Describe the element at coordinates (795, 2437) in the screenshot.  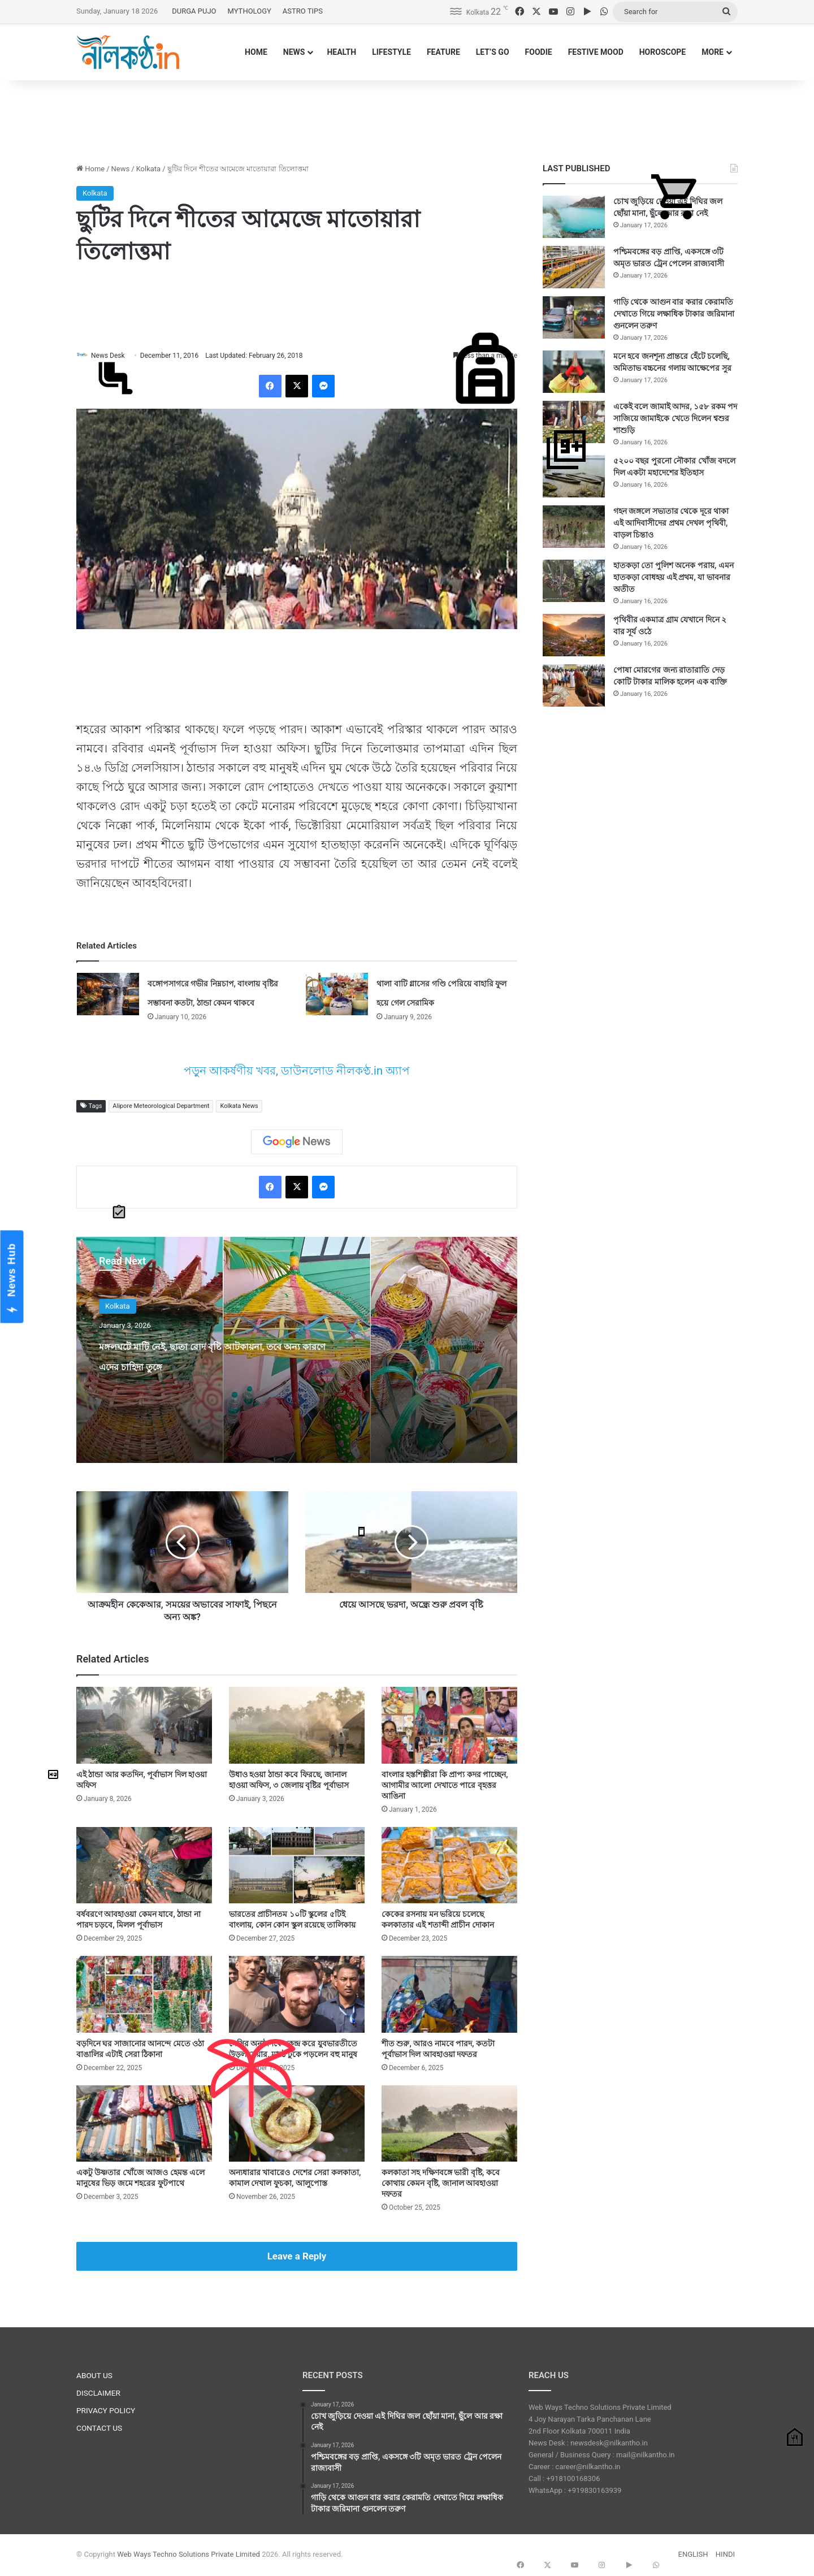
I see `find nearby food banks or food assistance locations` at that location.